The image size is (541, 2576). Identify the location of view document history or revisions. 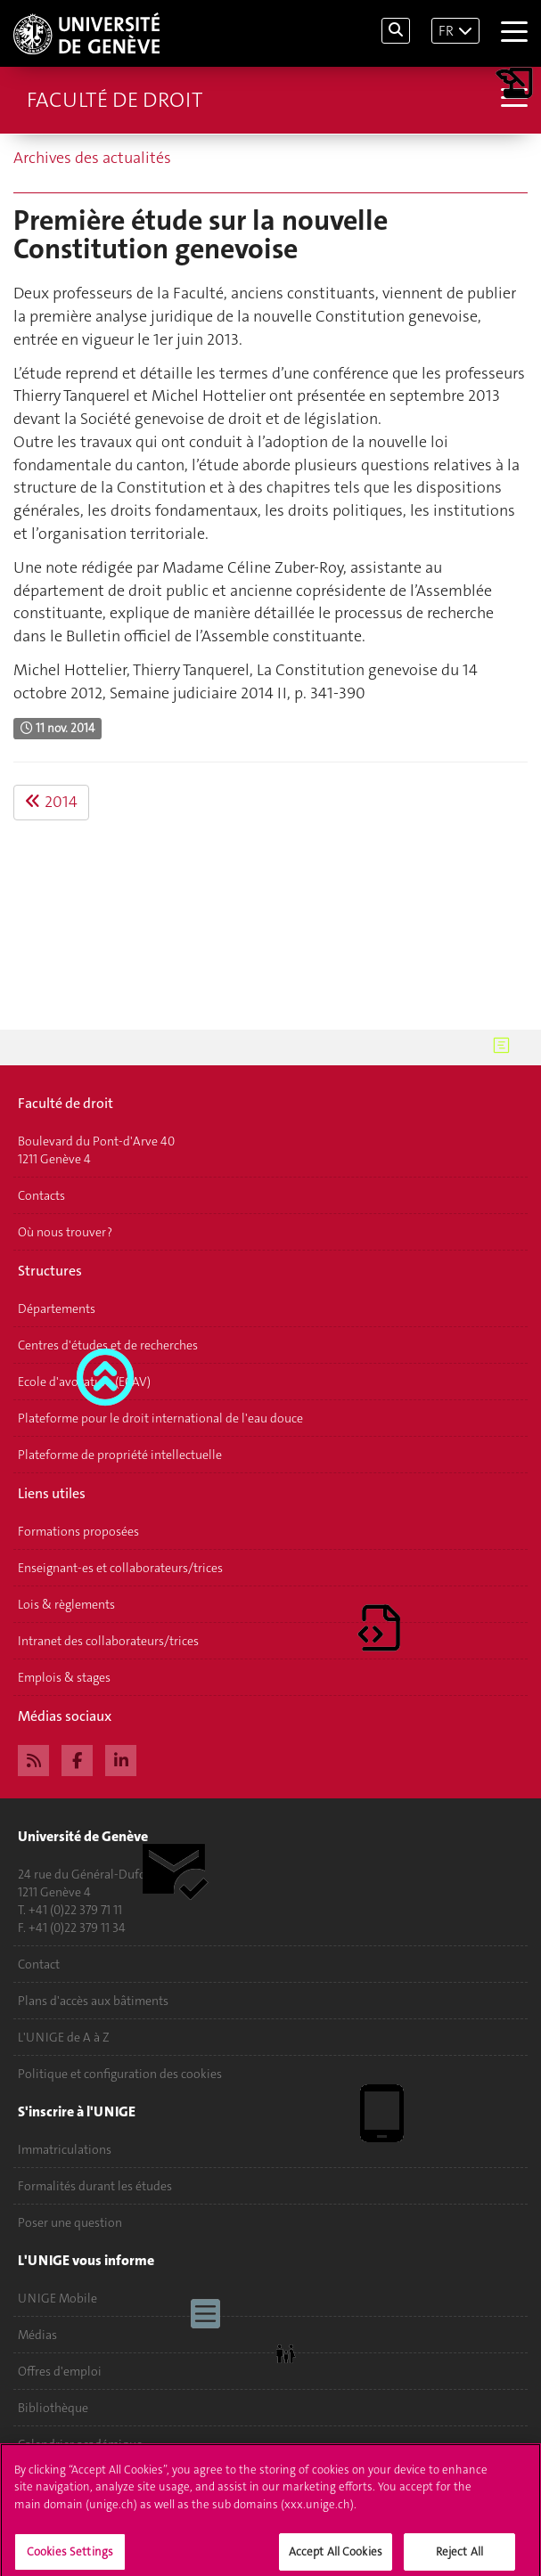
(515, 83).